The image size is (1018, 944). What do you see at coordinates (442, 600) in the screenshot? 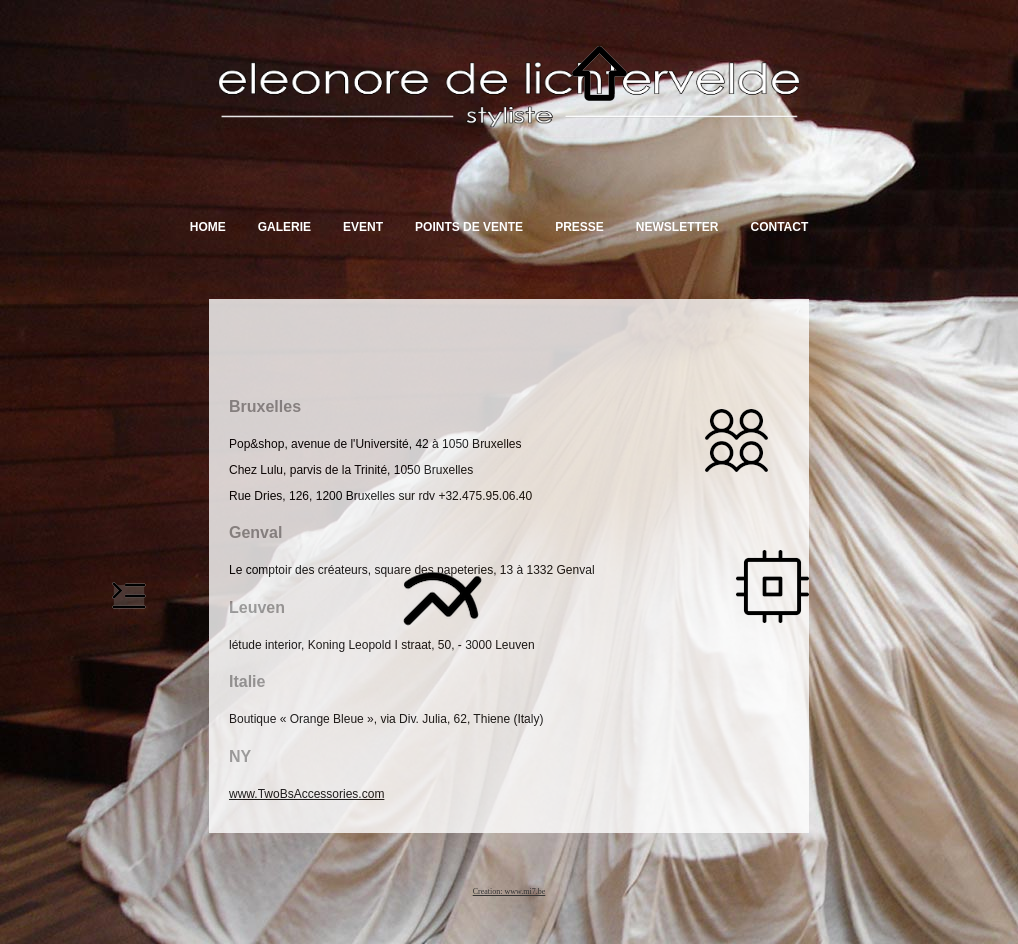
I see `view multi-line chart or graph data` at bounding box center [442, 600].